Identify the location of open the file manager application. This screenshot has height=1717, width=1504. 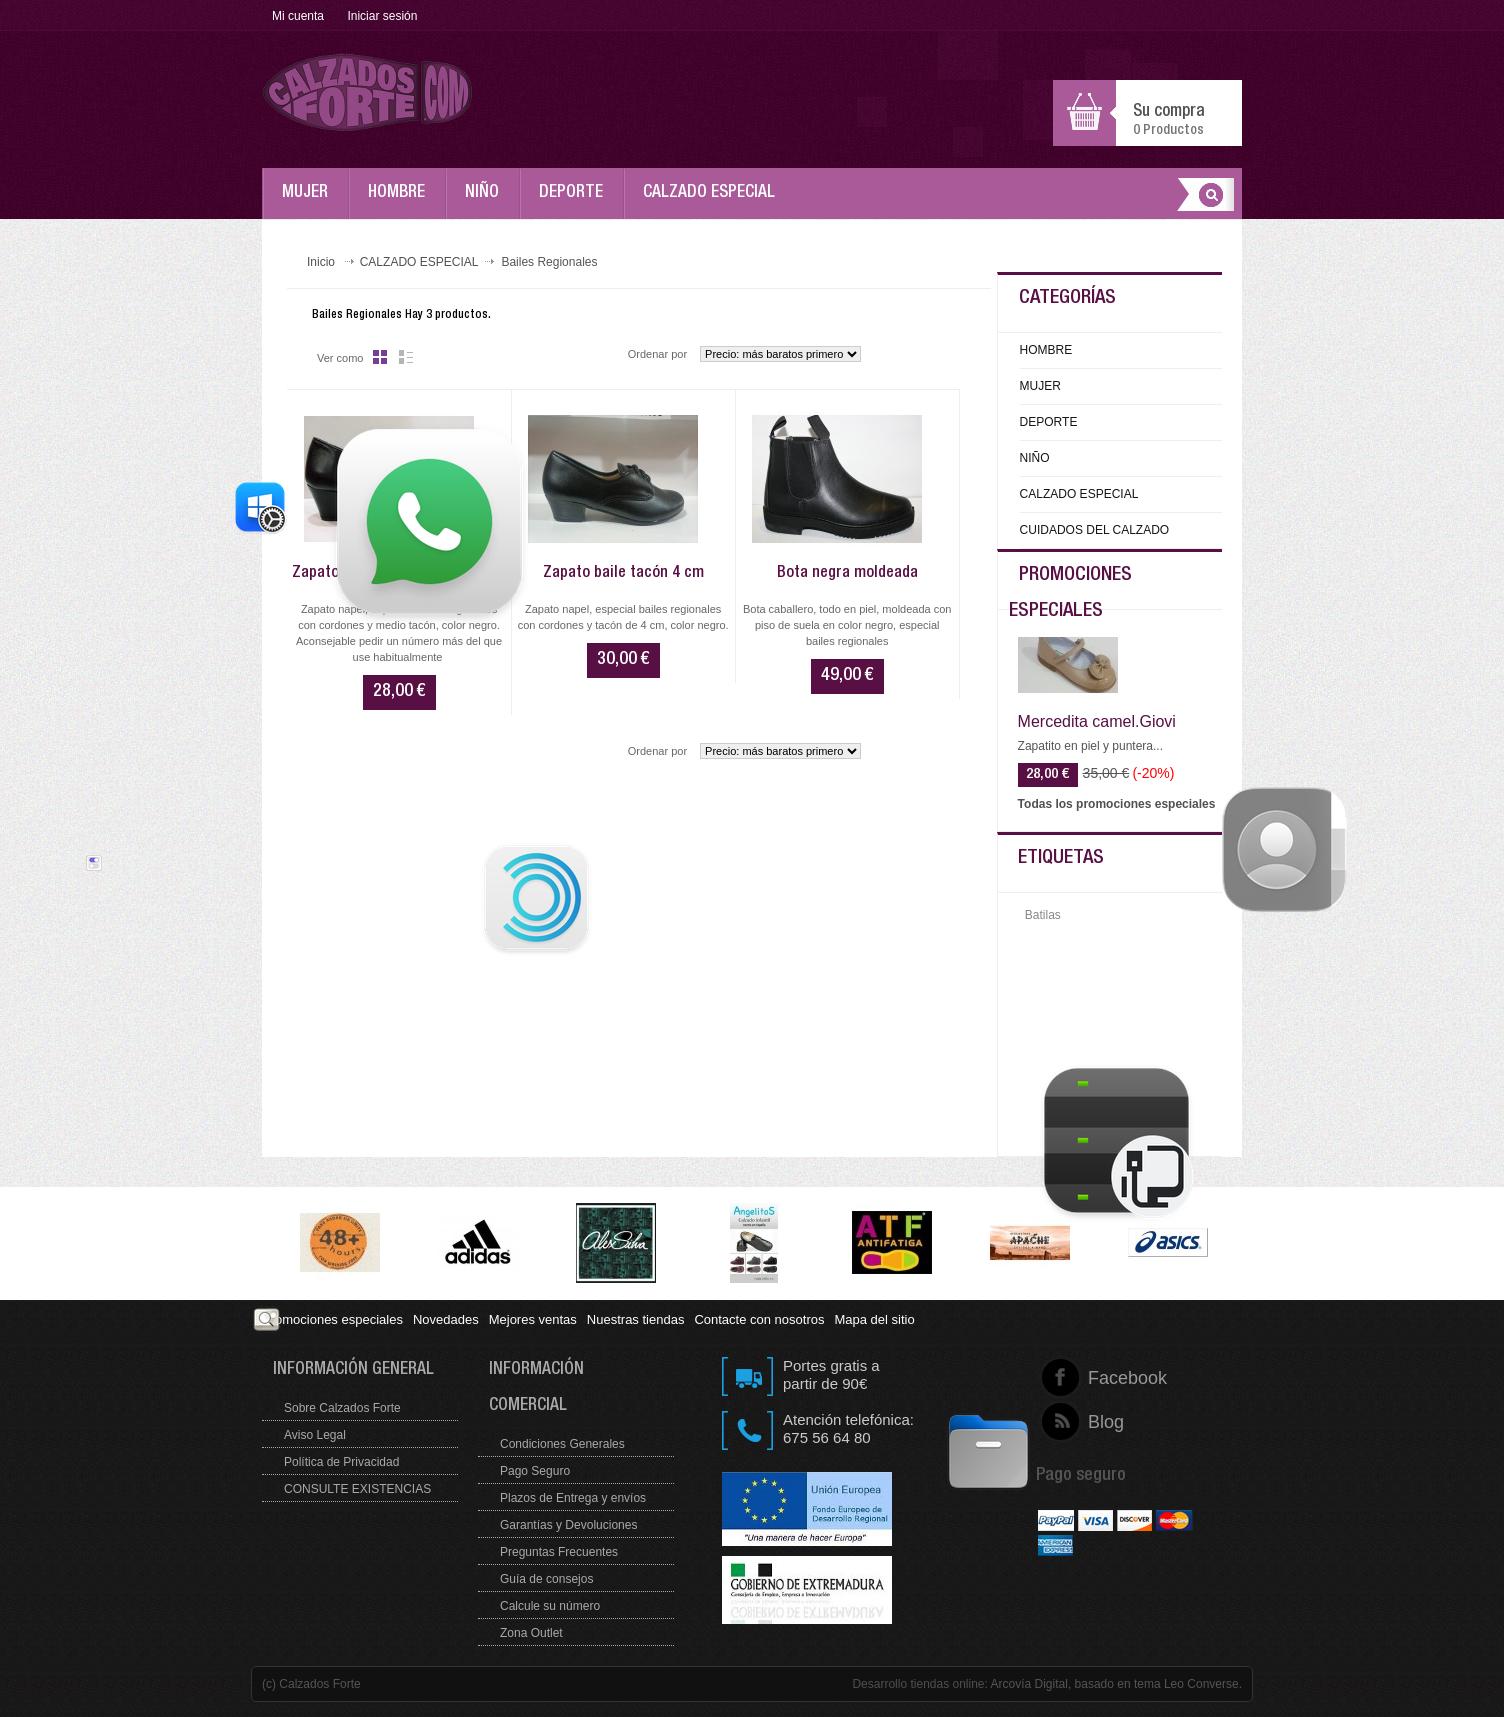
(988, 1451).